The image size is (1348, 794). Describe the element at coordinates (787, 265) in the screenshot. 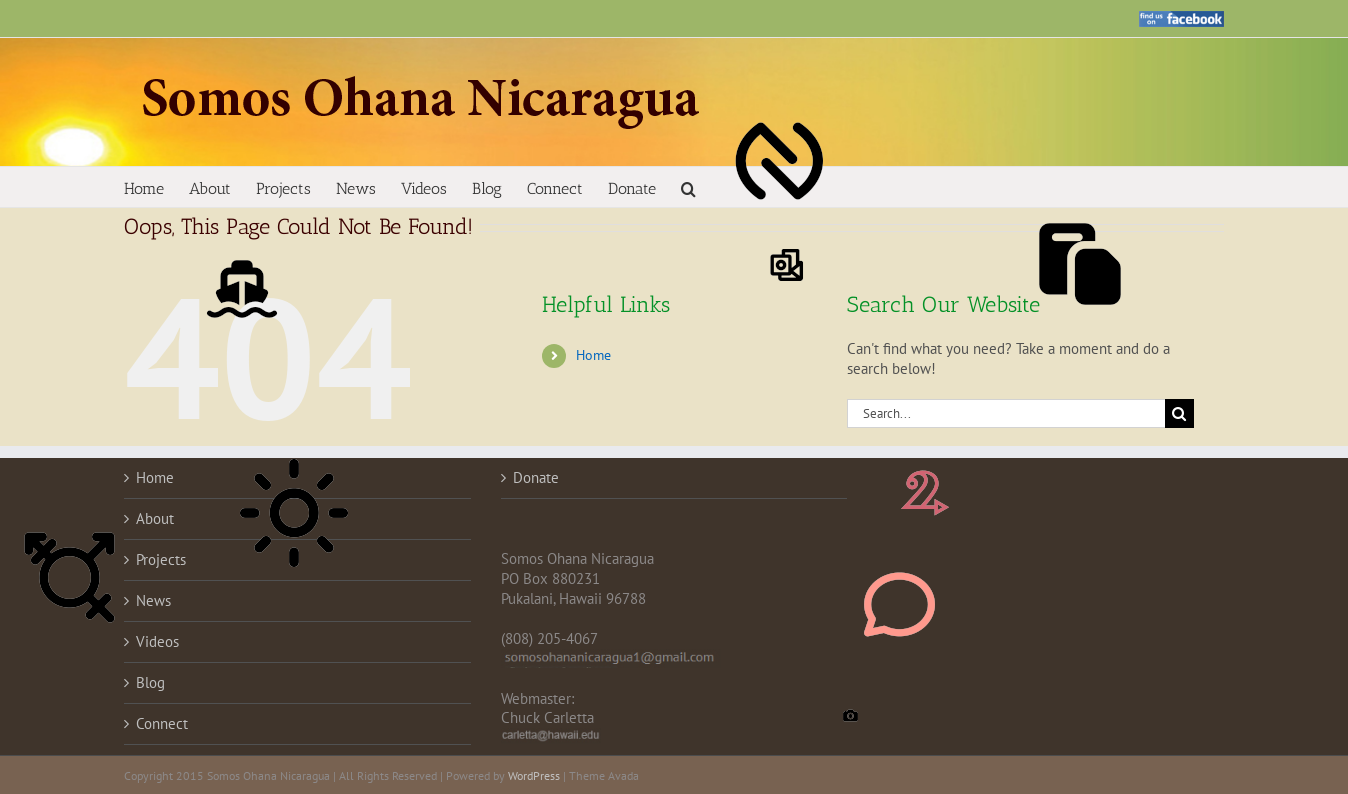

I see `open Microsoft Outlook email` at that location.